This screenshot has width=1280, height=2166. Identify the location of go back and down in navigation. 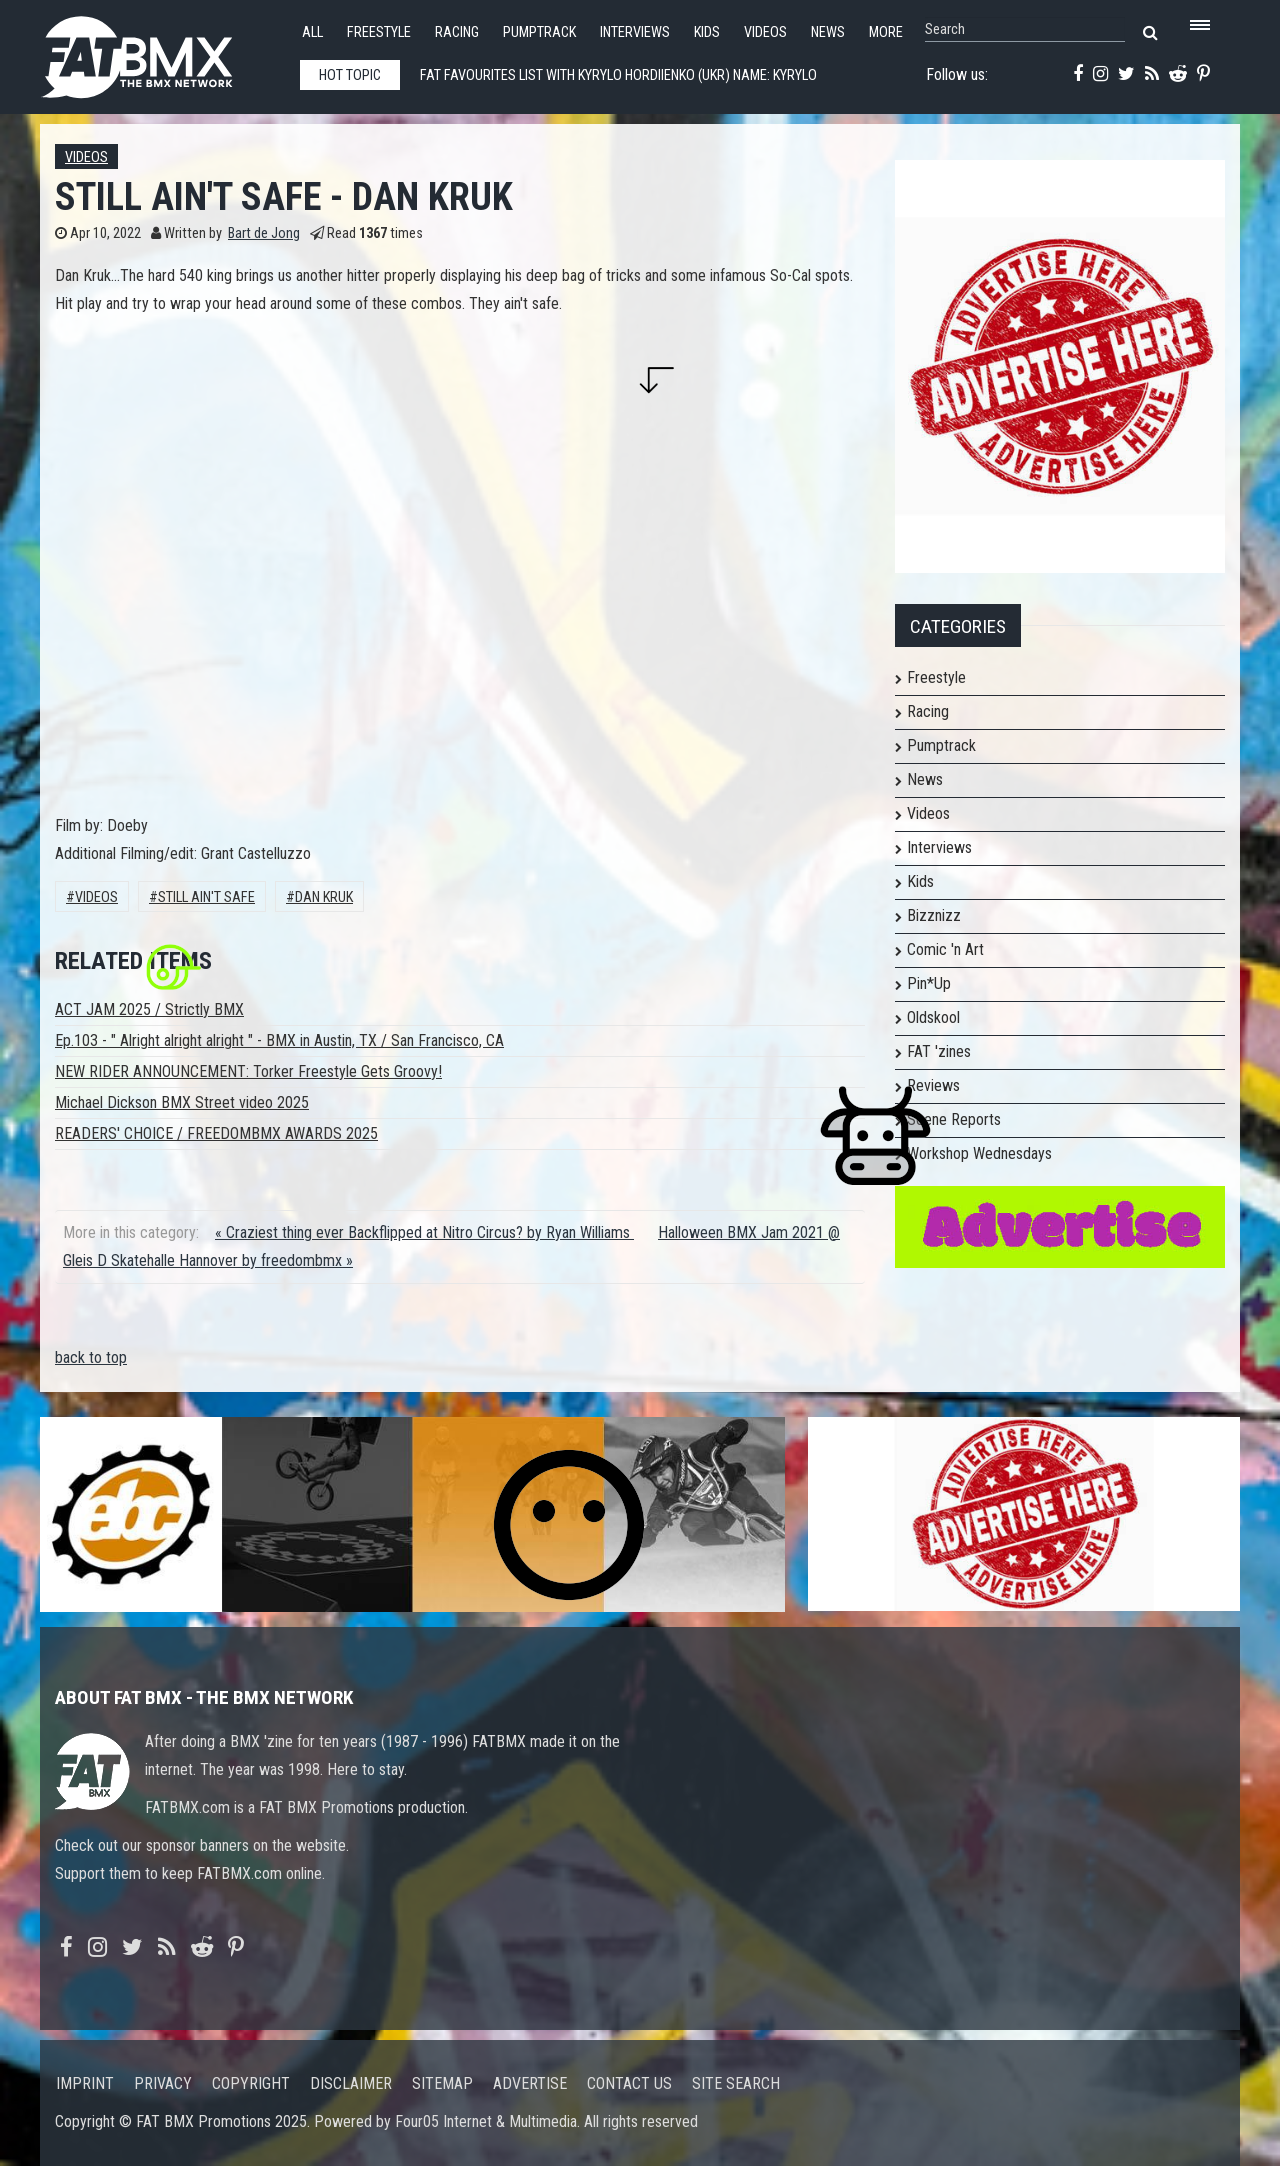
(655, 377).